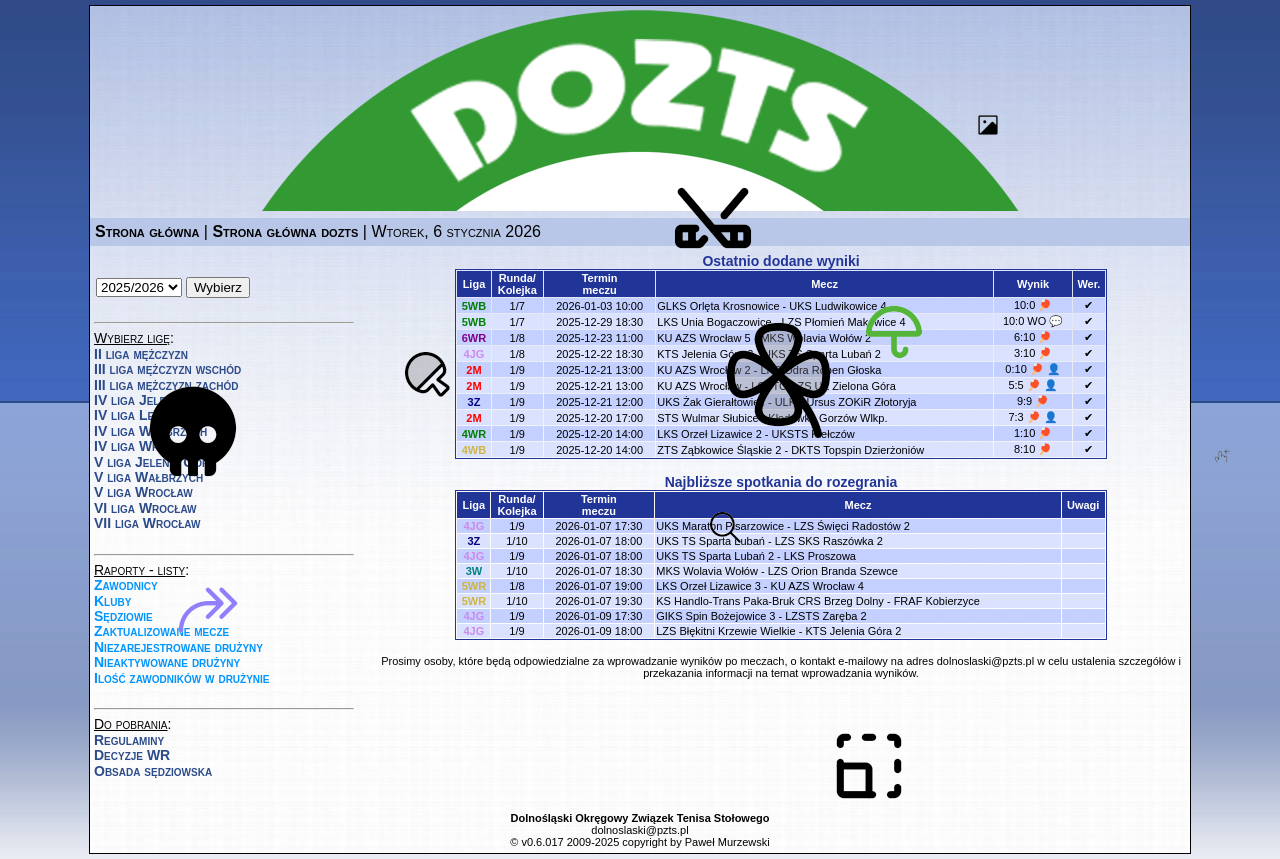 Image resolution: width=1280 pixels, height=859 pixels. Describe the element at coordinates (1221, 456) in the screenshot. I see `swipe left to navigate or dismiss` at that location.